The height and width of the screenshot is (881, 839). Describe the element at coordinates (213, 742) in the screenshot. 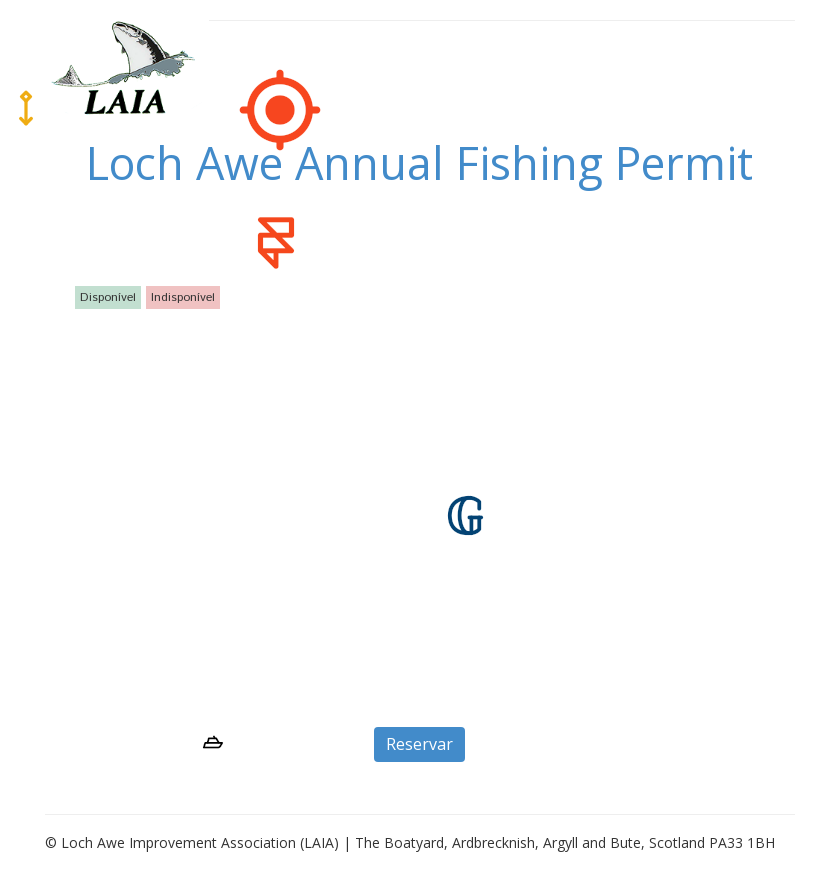

I see `select ferry as transportation option` at that location.